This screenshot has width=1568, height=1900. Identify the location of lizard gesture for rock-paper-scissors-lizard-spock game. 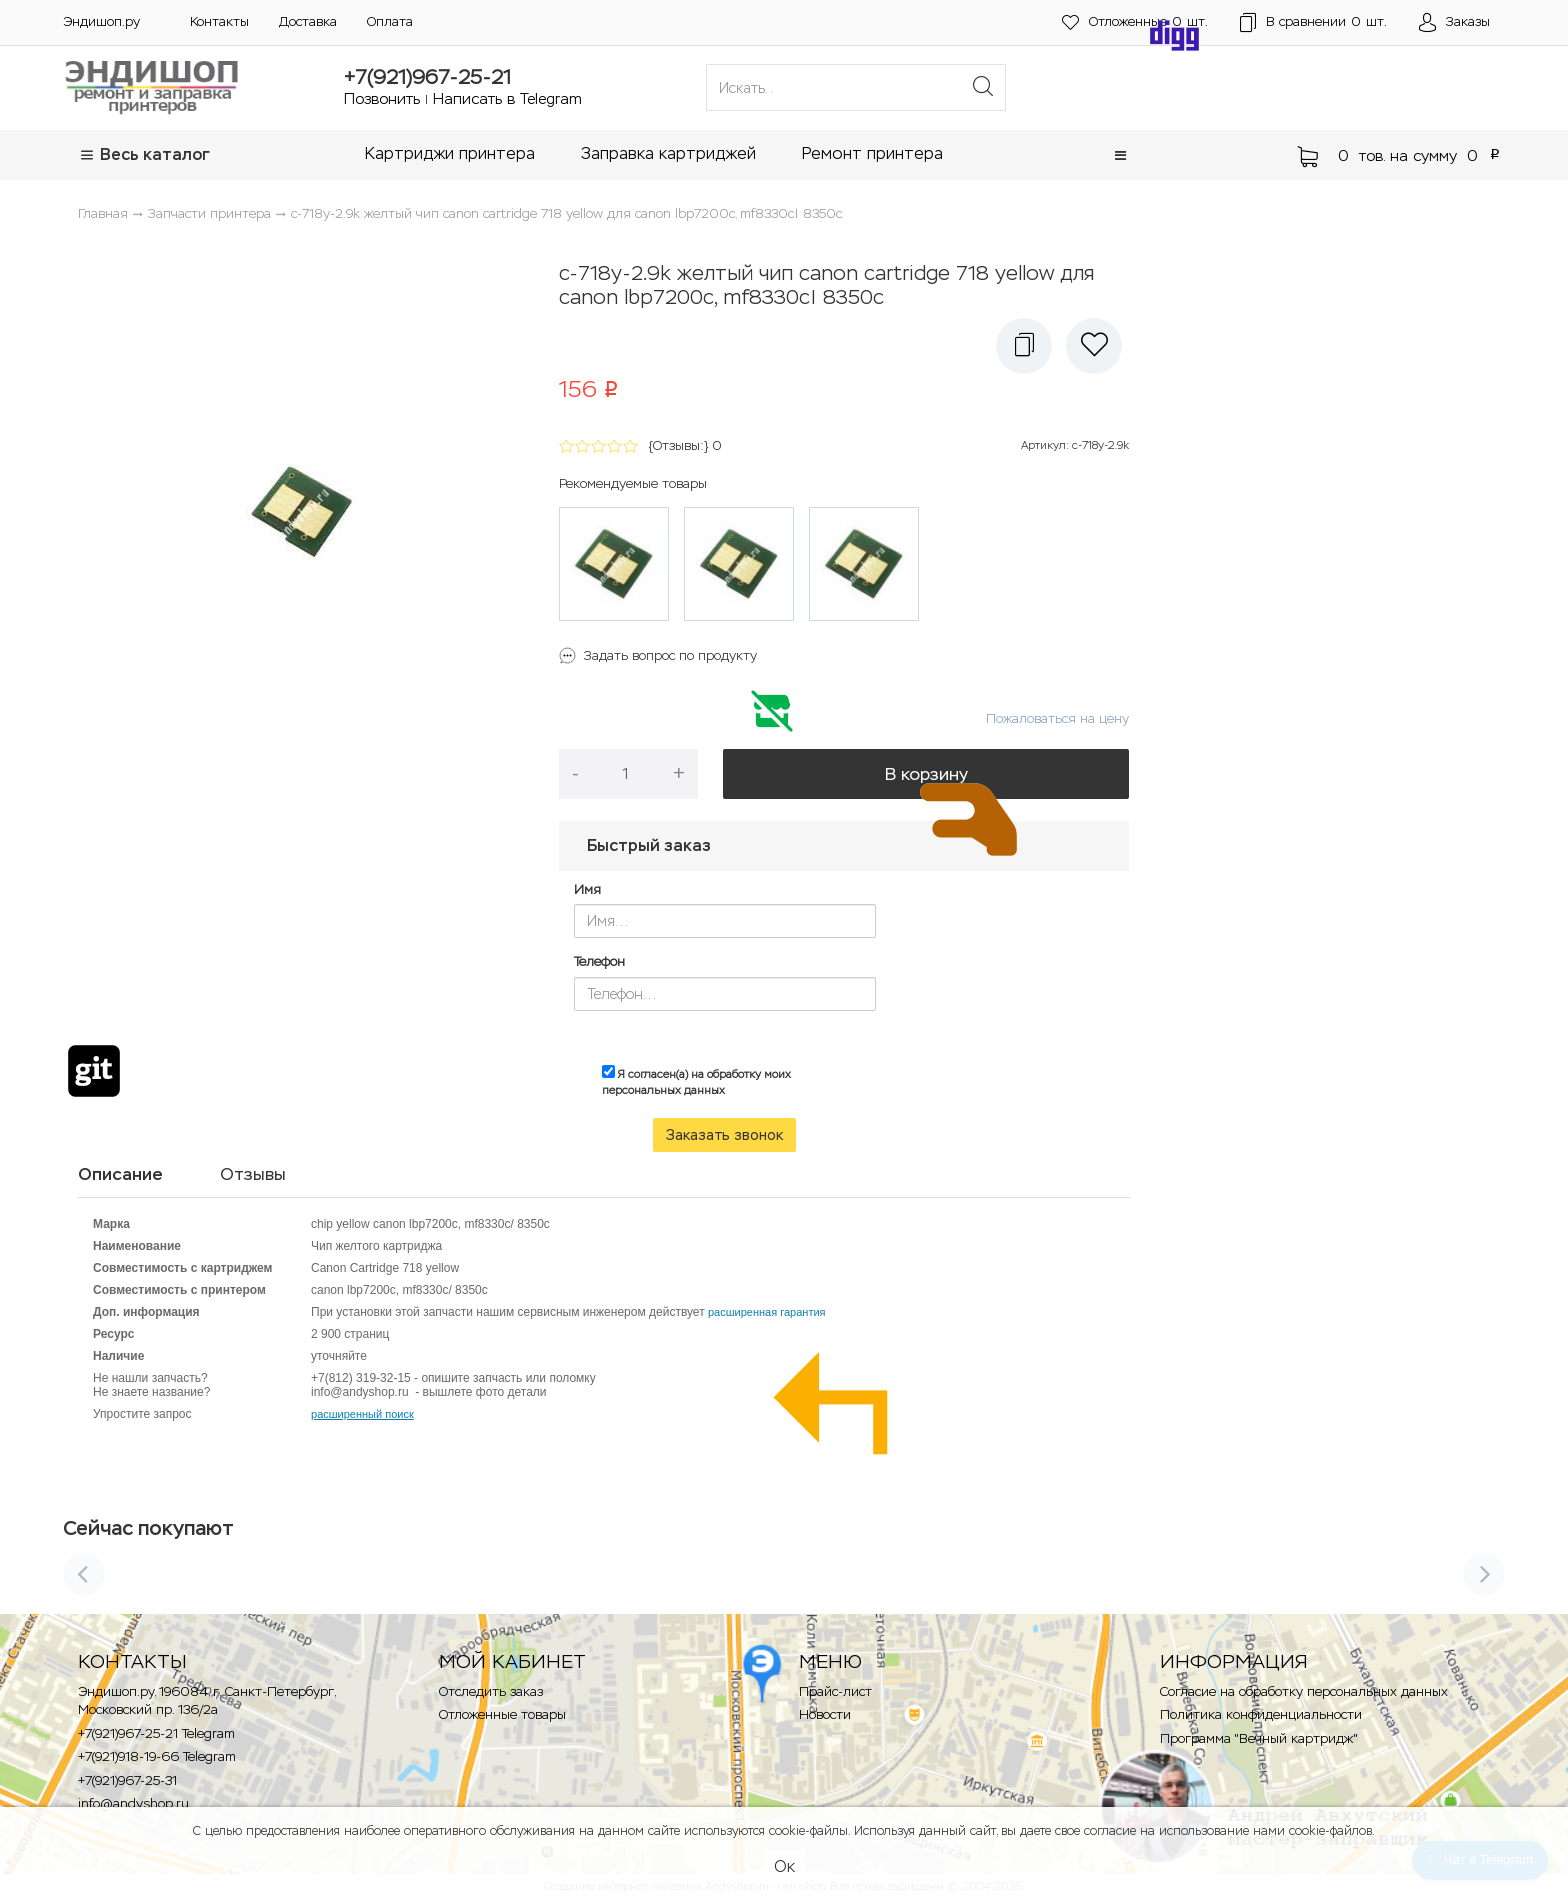
(968, 819).